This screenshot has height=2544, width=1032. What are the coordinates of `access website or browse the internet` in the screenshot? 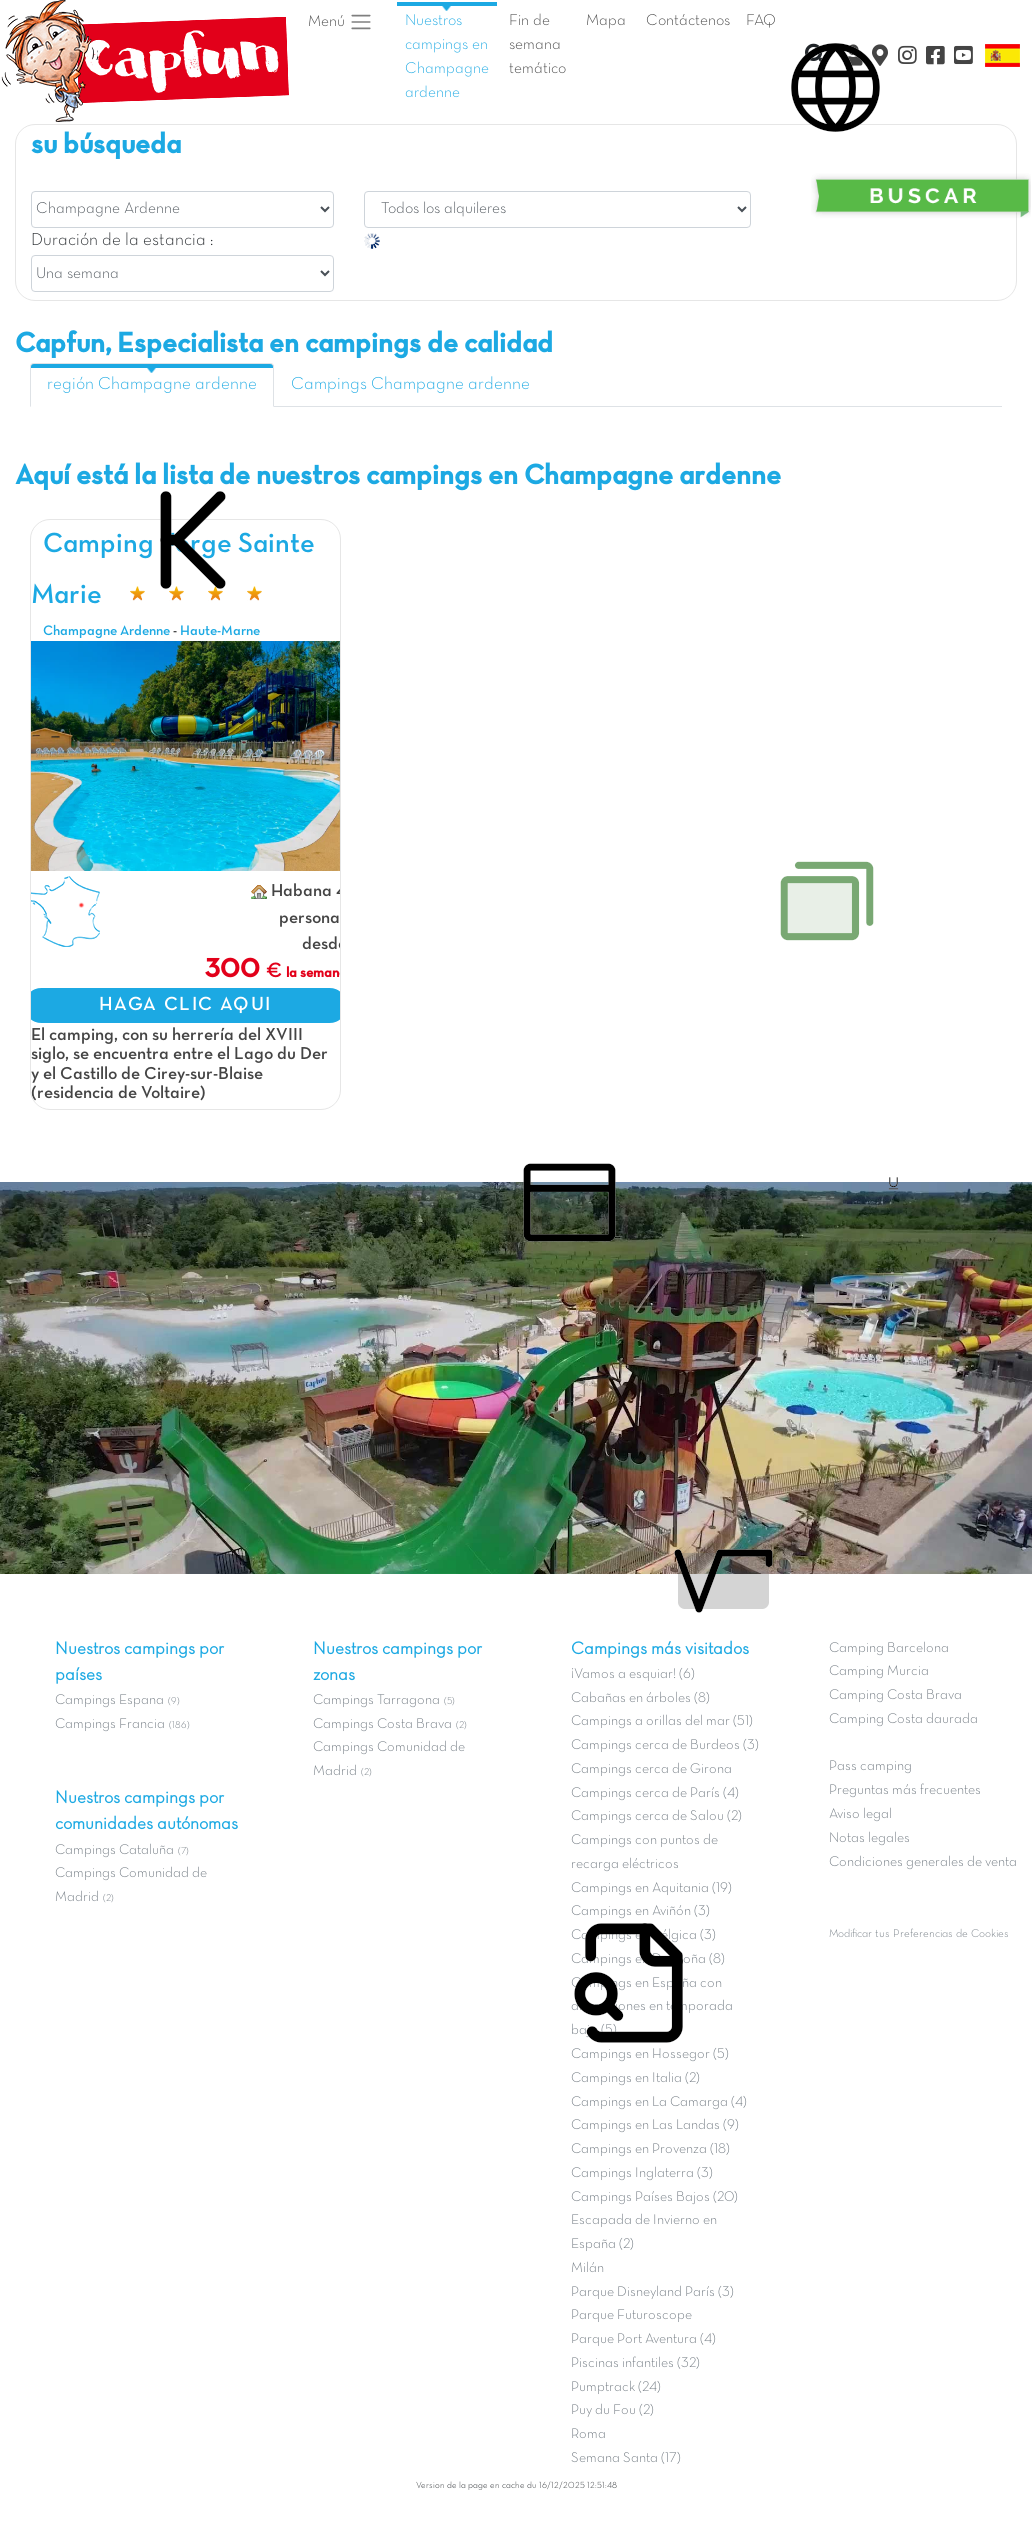 It's located at (835, 87).